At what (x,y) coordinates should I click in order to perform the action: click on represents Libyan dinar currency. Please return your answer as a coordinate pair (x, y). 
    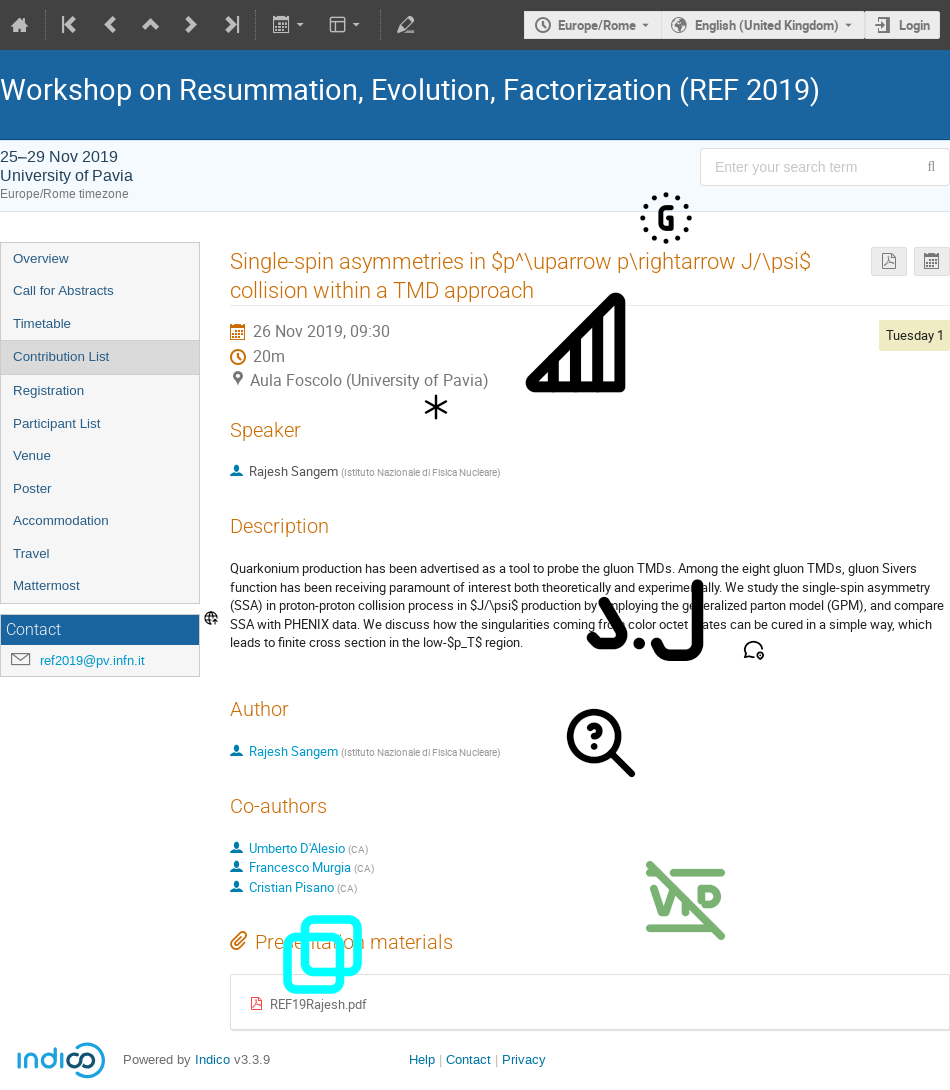
    Looking at the image, I should click on (645, 626).